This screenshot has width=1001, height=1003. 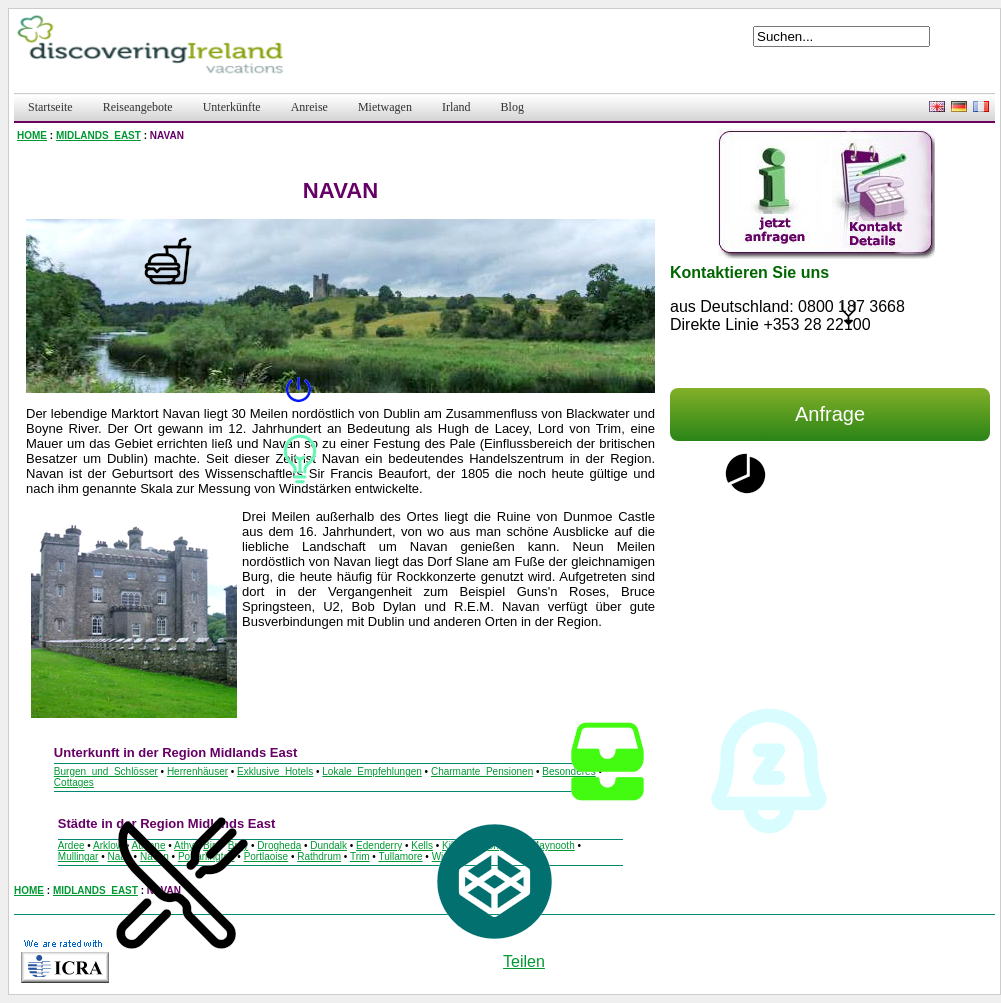 I want to click on view stacked file trays or inbox, so click(x=607, y=761).